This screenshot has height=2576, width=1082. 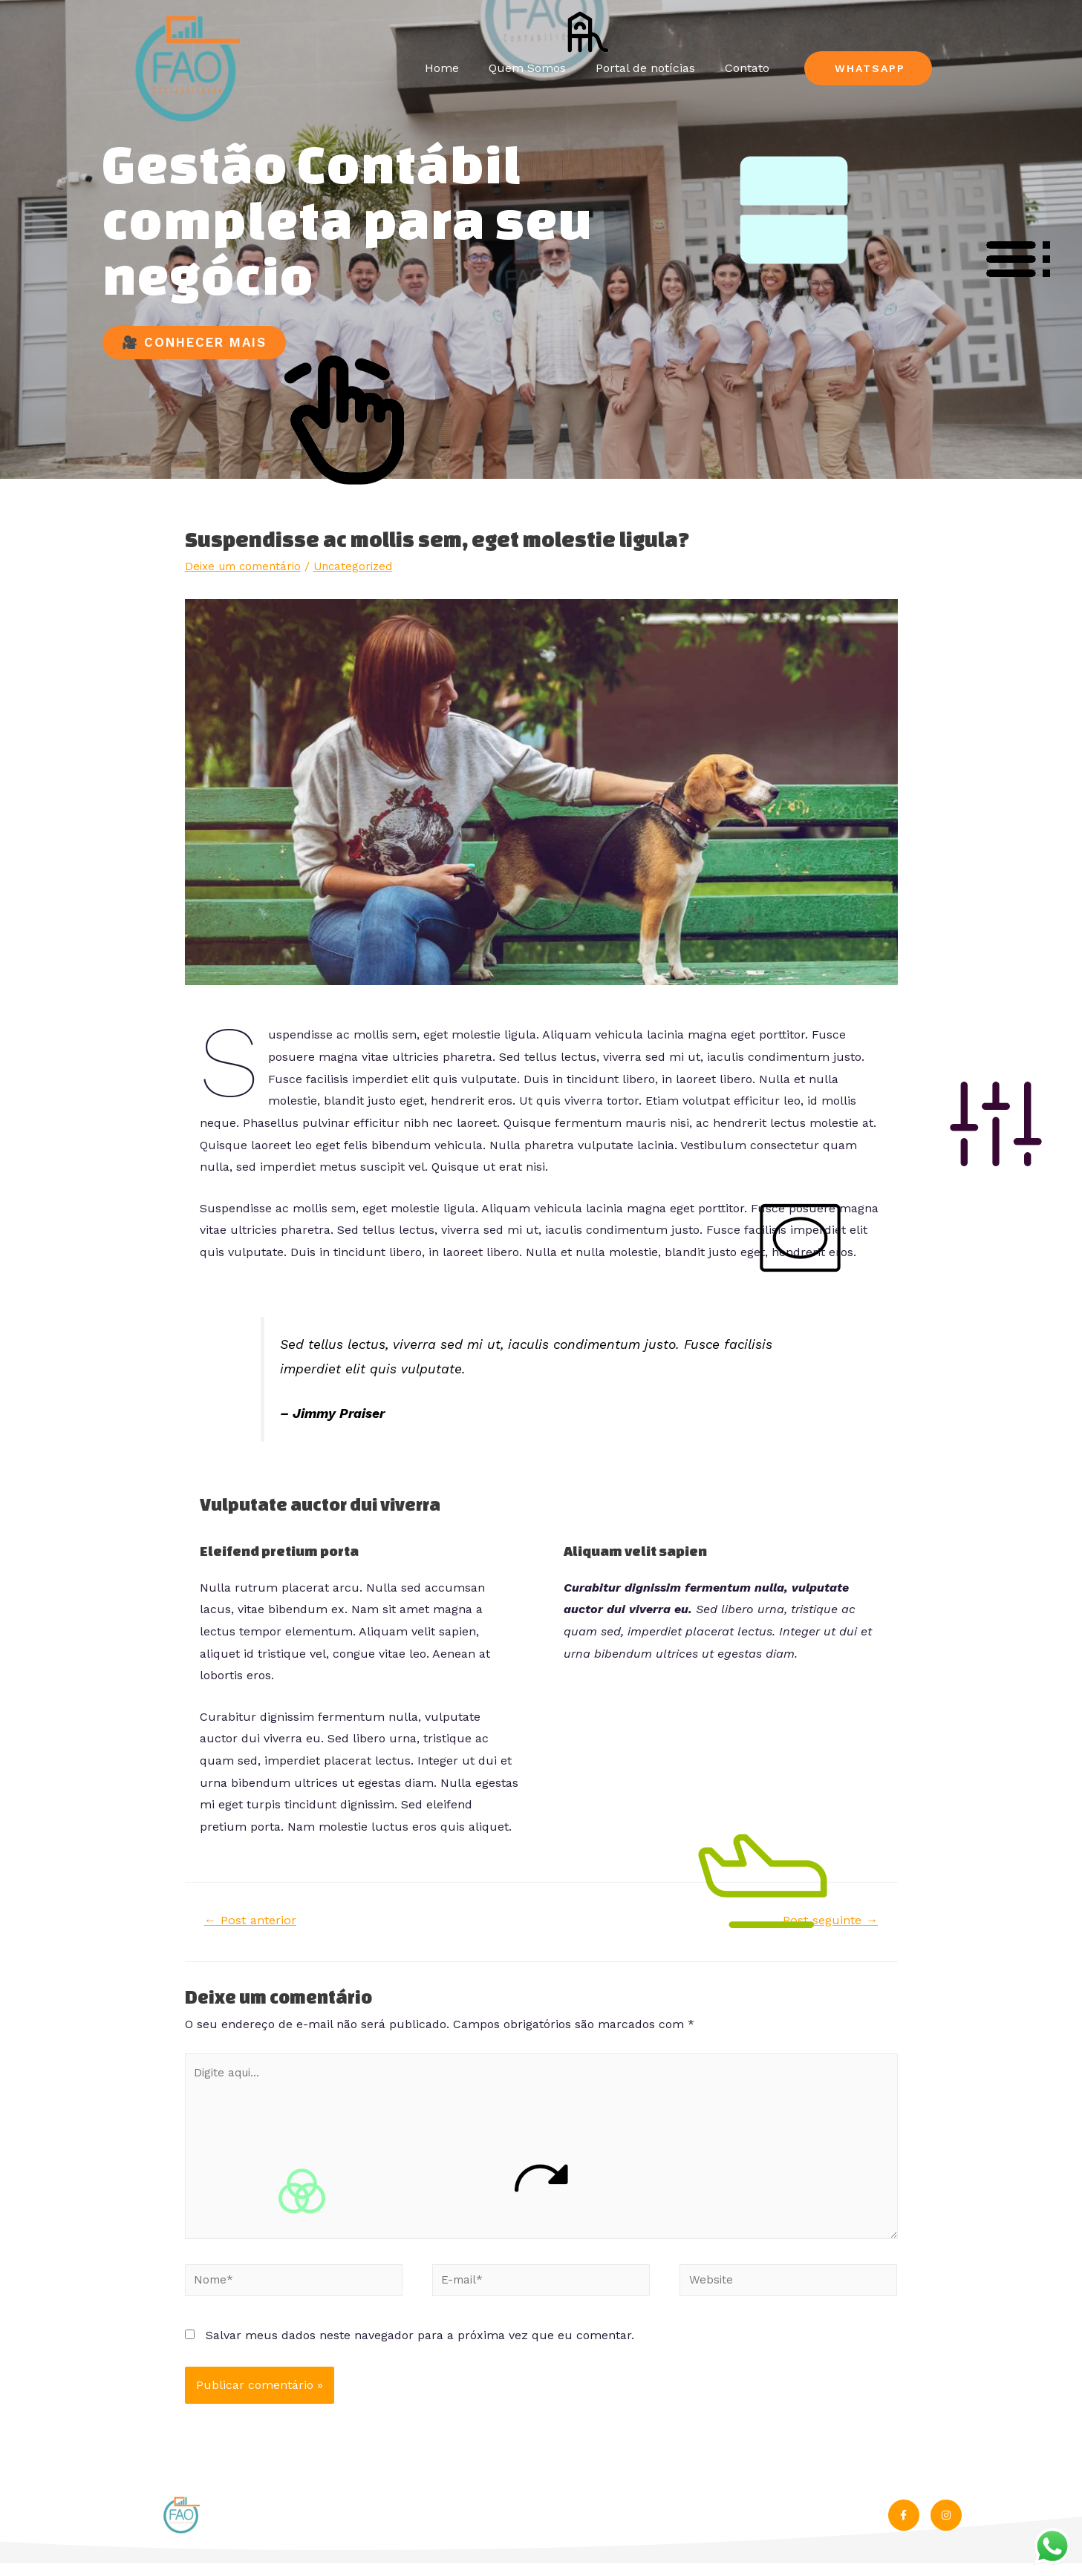 What do you see at coordinates (763, 1877) in the screenshot?
I see `indicates flight mode is active` at bounding box center [763, 1877].